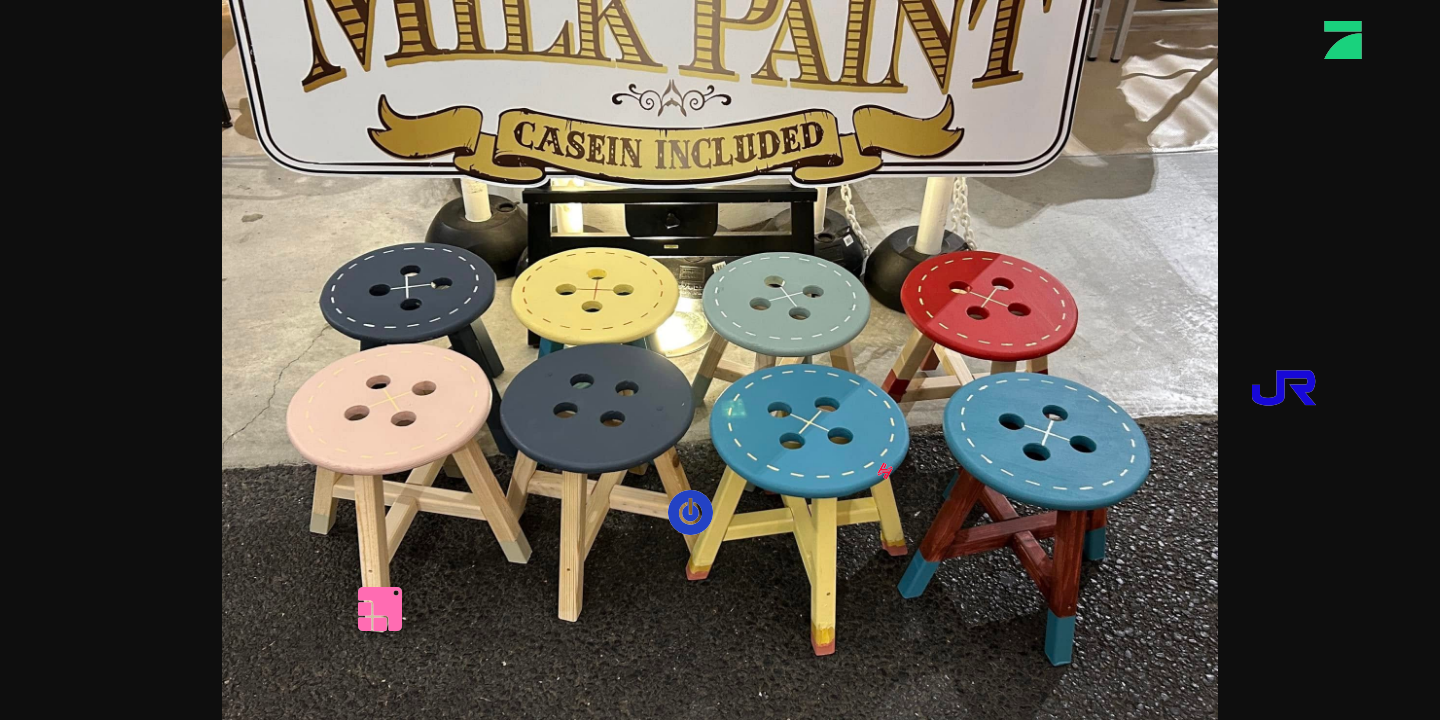 This screenshot has height=720, width=1440. Describe the element at coordinates (1343, 40) in the screenshot. I see `ProSieben German TV channel logo` at that location.